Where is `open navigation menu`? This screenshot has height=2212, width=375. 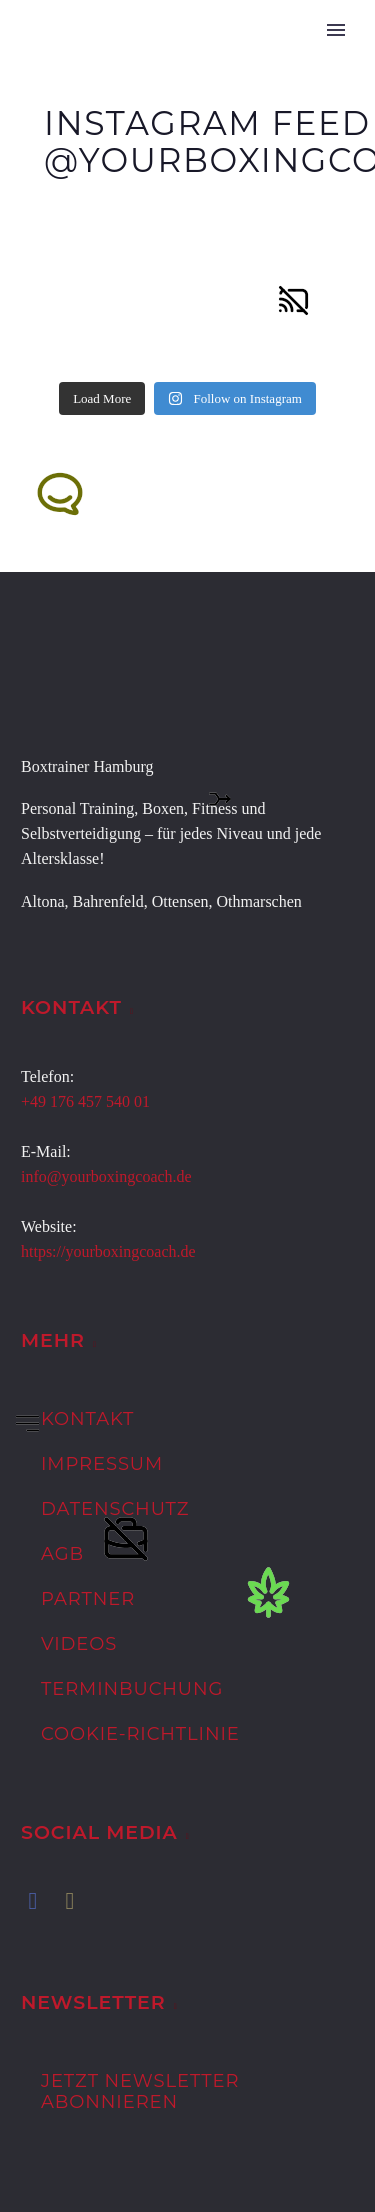
open navigation menu is located at coordinates (27, 1423).